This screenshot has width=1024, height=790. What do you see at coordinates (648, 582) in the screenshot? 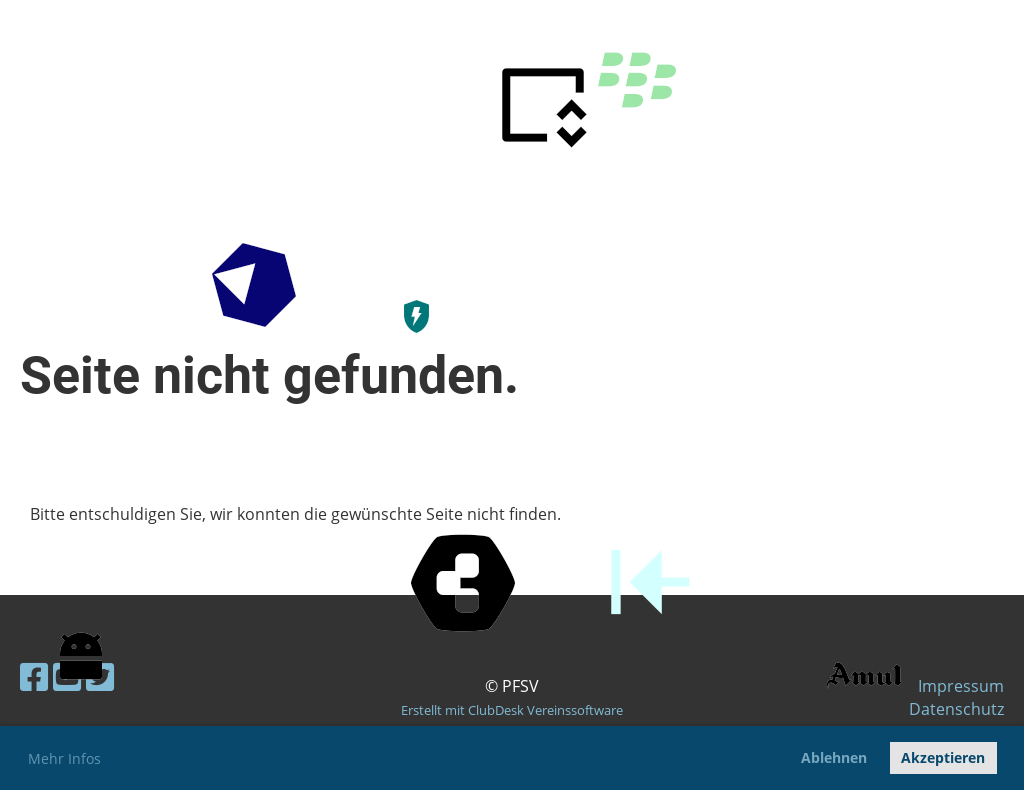
I see `collapse panel to the left` at bounding box center [648, 582].